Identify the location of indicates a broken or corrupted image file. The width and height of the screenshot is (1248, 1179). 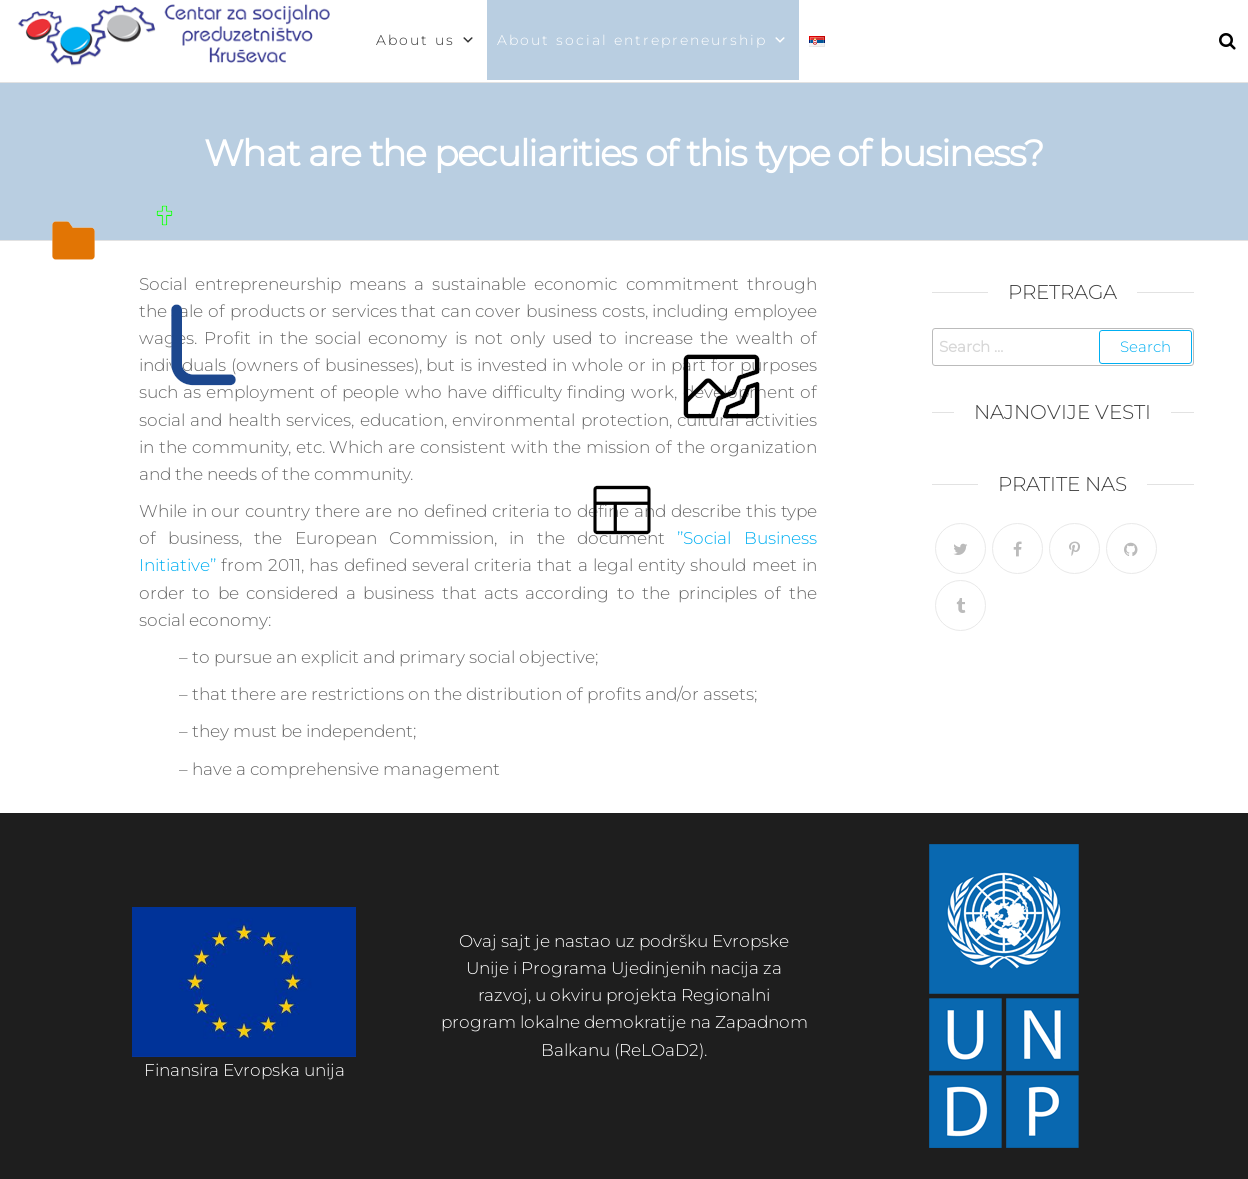
(721, 386).